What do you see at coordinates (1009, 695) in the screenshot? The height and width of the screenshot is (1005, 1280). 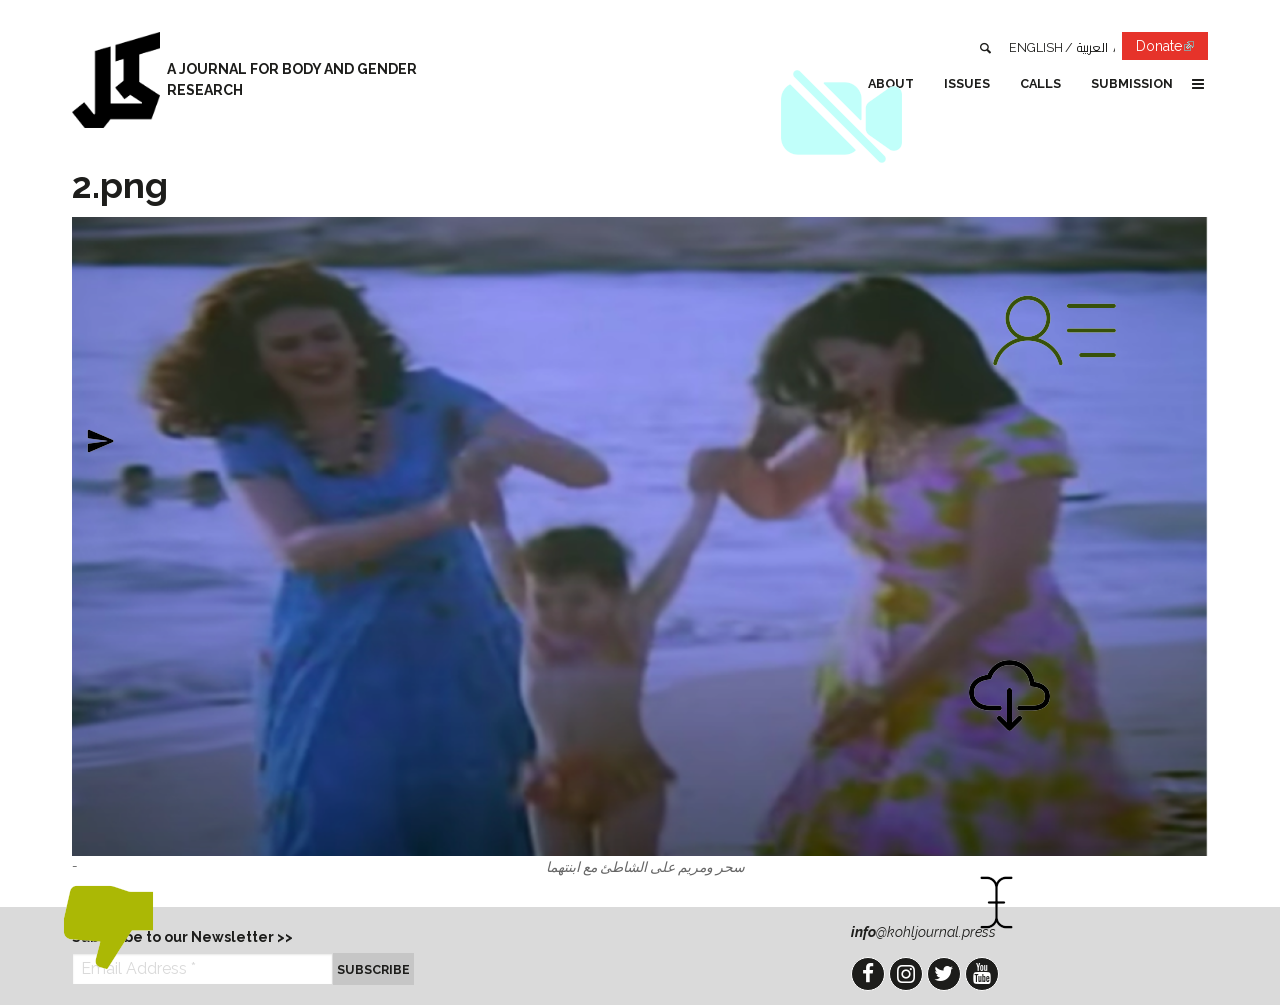 I see `download file from cloud storage` at bounding box center [1009, 695].